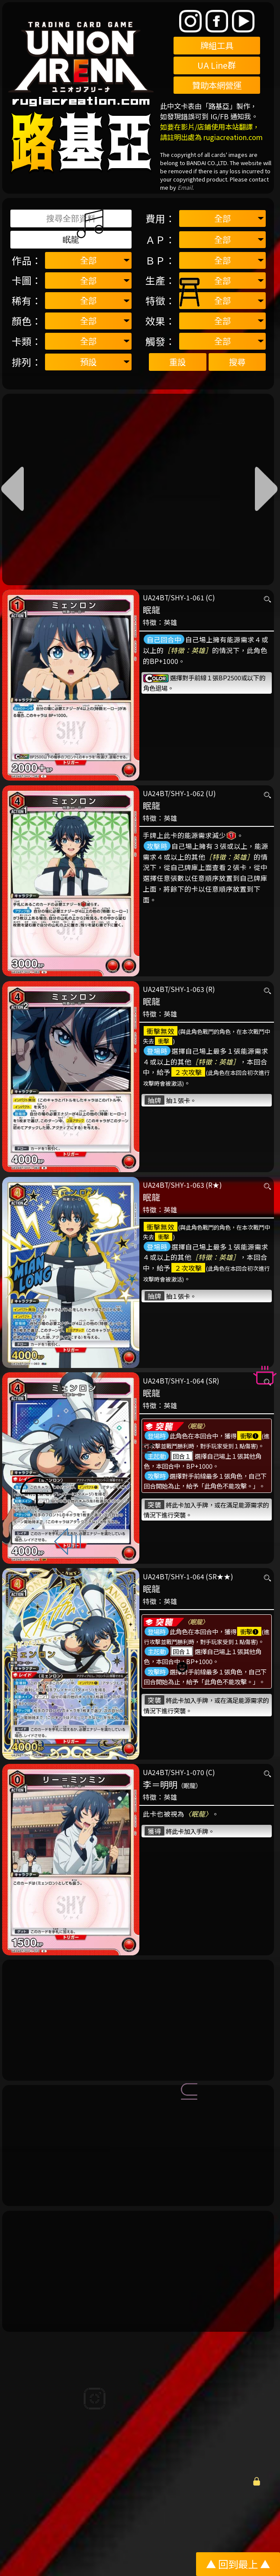  Describe the element at coordinates (37, 1492) in the screenshot. I see `indicates weather protection or rain forecast` at that location.